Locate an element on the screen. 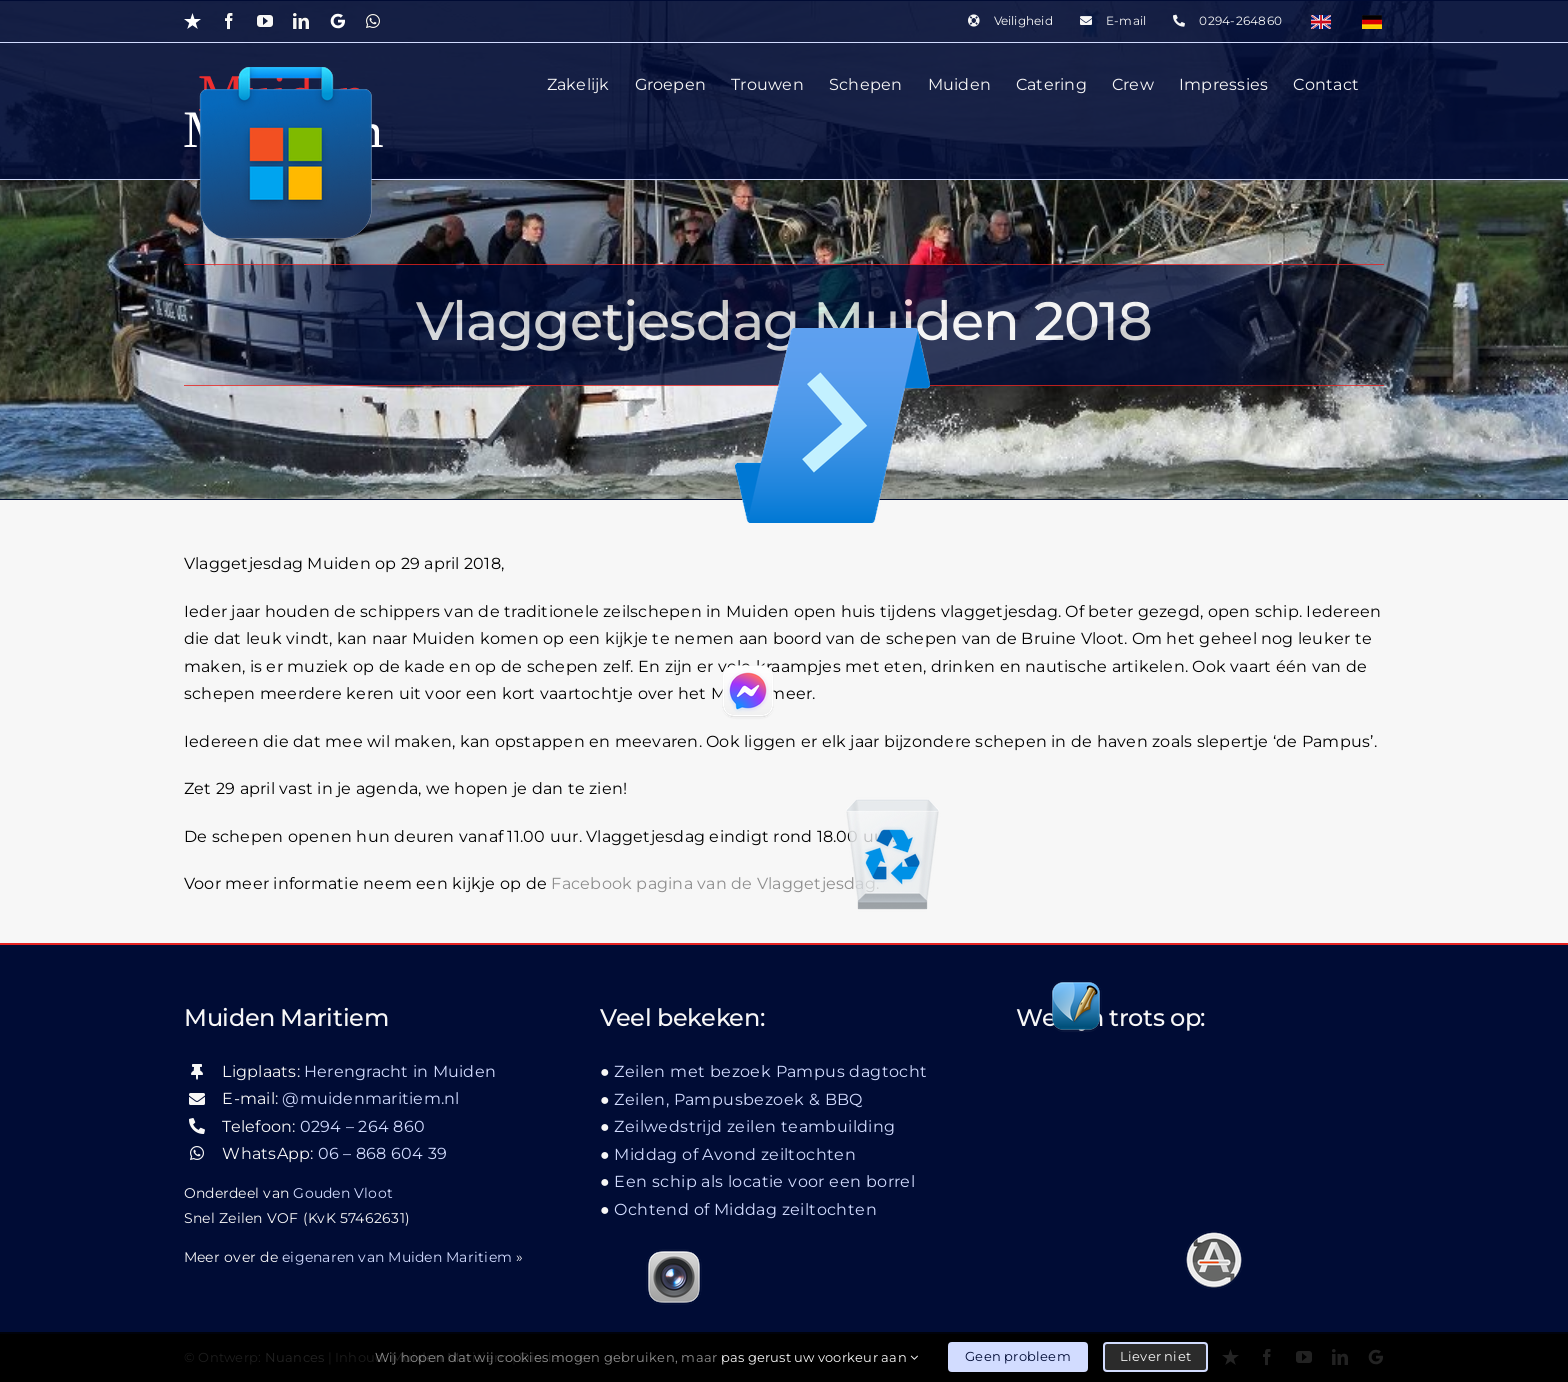 The width and height of the screenshot is (1568, 1382). open the scripts application is located at coordinates (832, 425).